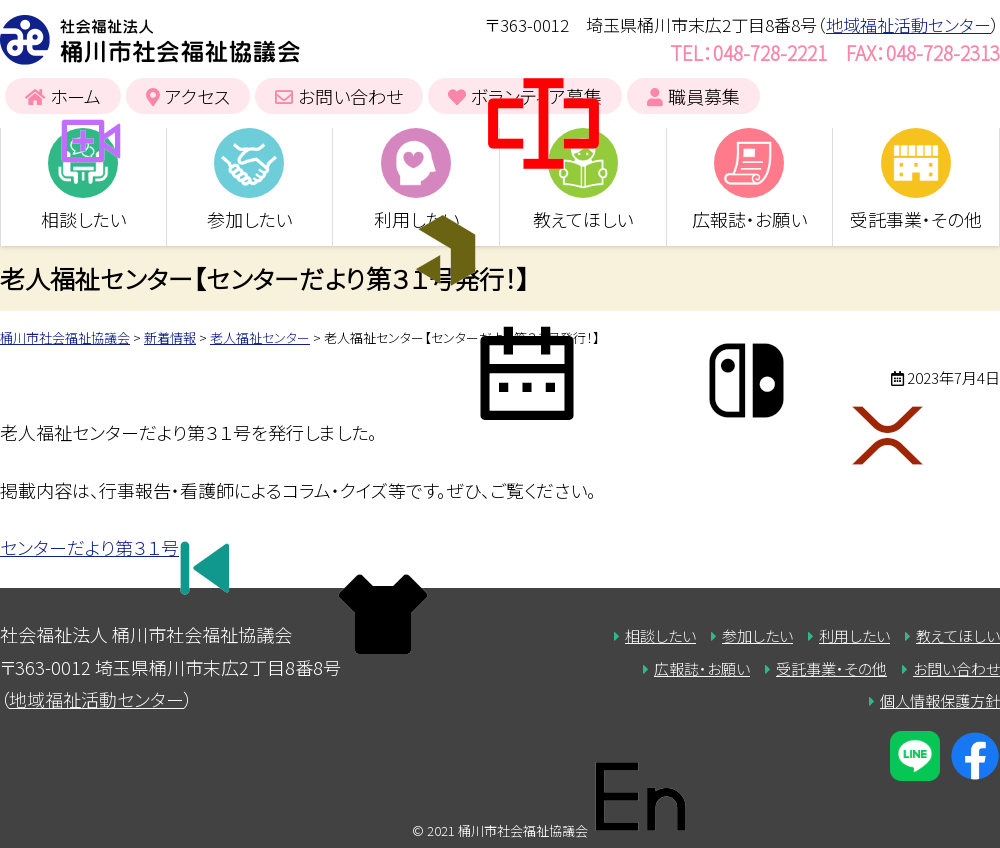 Image resolution: width=1000 pixels, height=848 pixels. What do you see at coordinates (887, 435) in the screenshot?
I see `xrp cryptocurrency logo` at bounding box center [887, 435].